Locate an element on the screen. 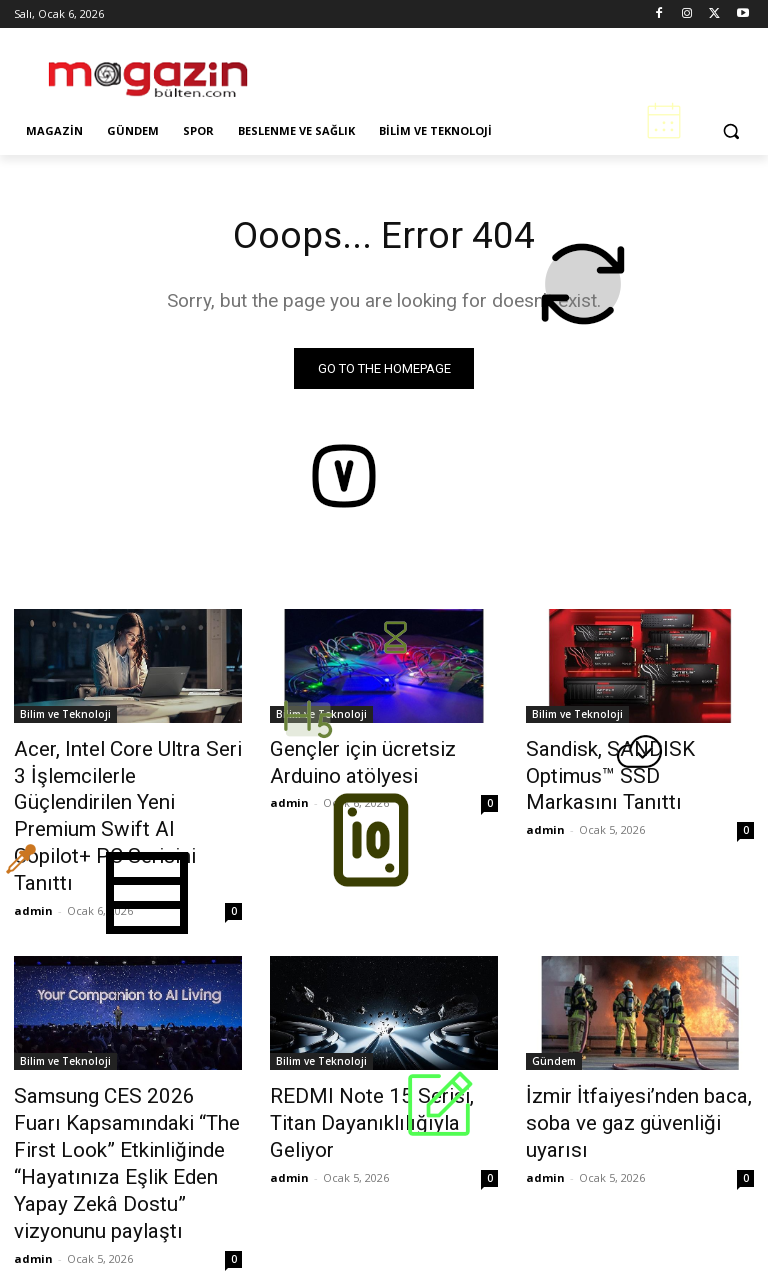  indicates a "v" label or category tag is located at coordinates (344, 476).